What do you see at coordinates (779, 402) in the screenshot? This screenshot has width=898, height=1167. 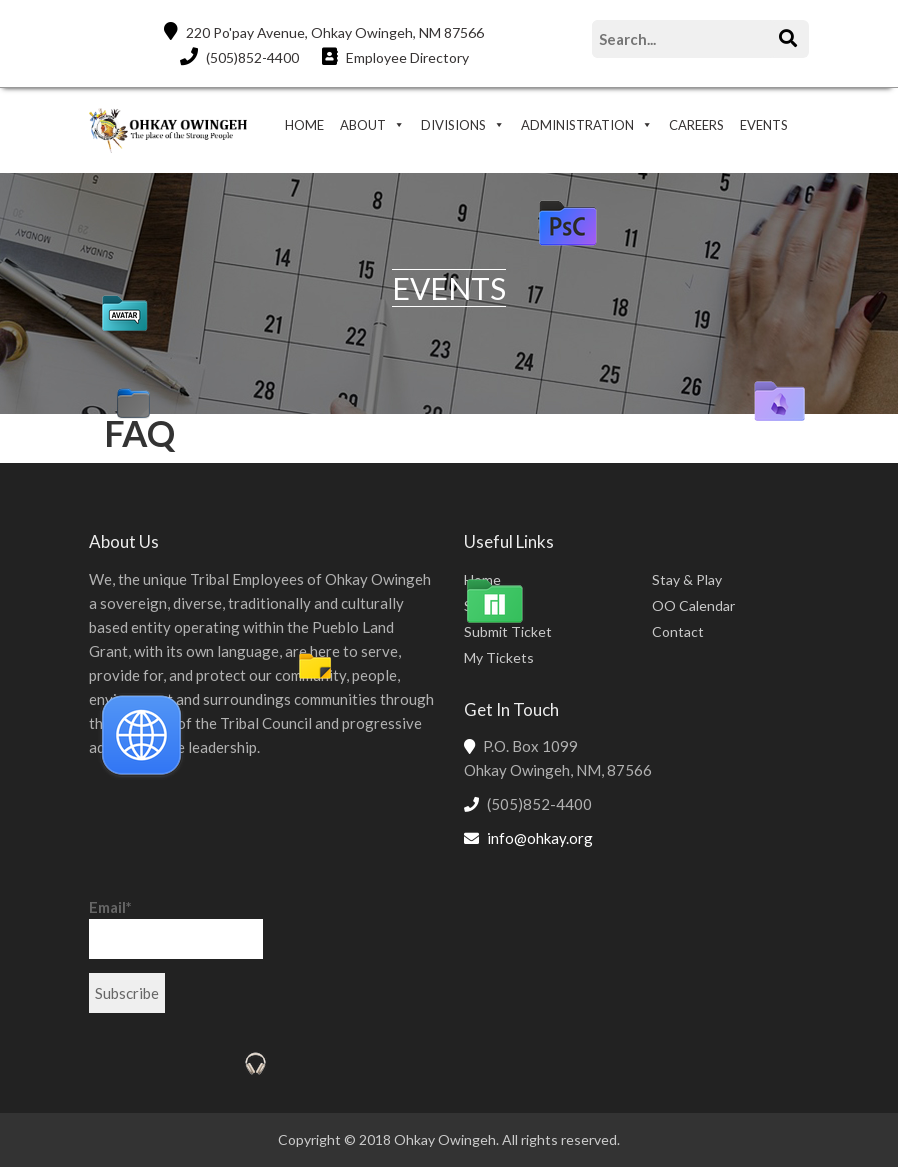 I see `open obsidian vault folder` at bounding box center [779, 402].